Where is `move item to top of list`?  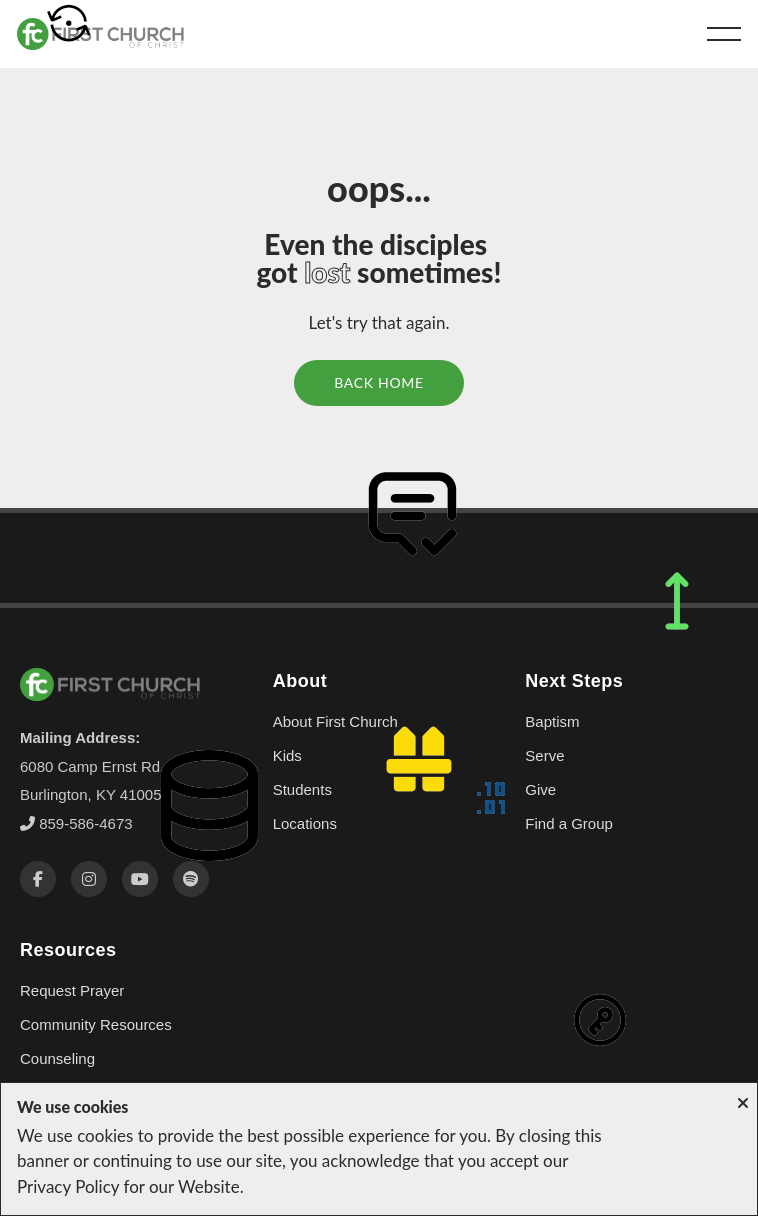
move item to top of list is located at coordinates (677, 601).